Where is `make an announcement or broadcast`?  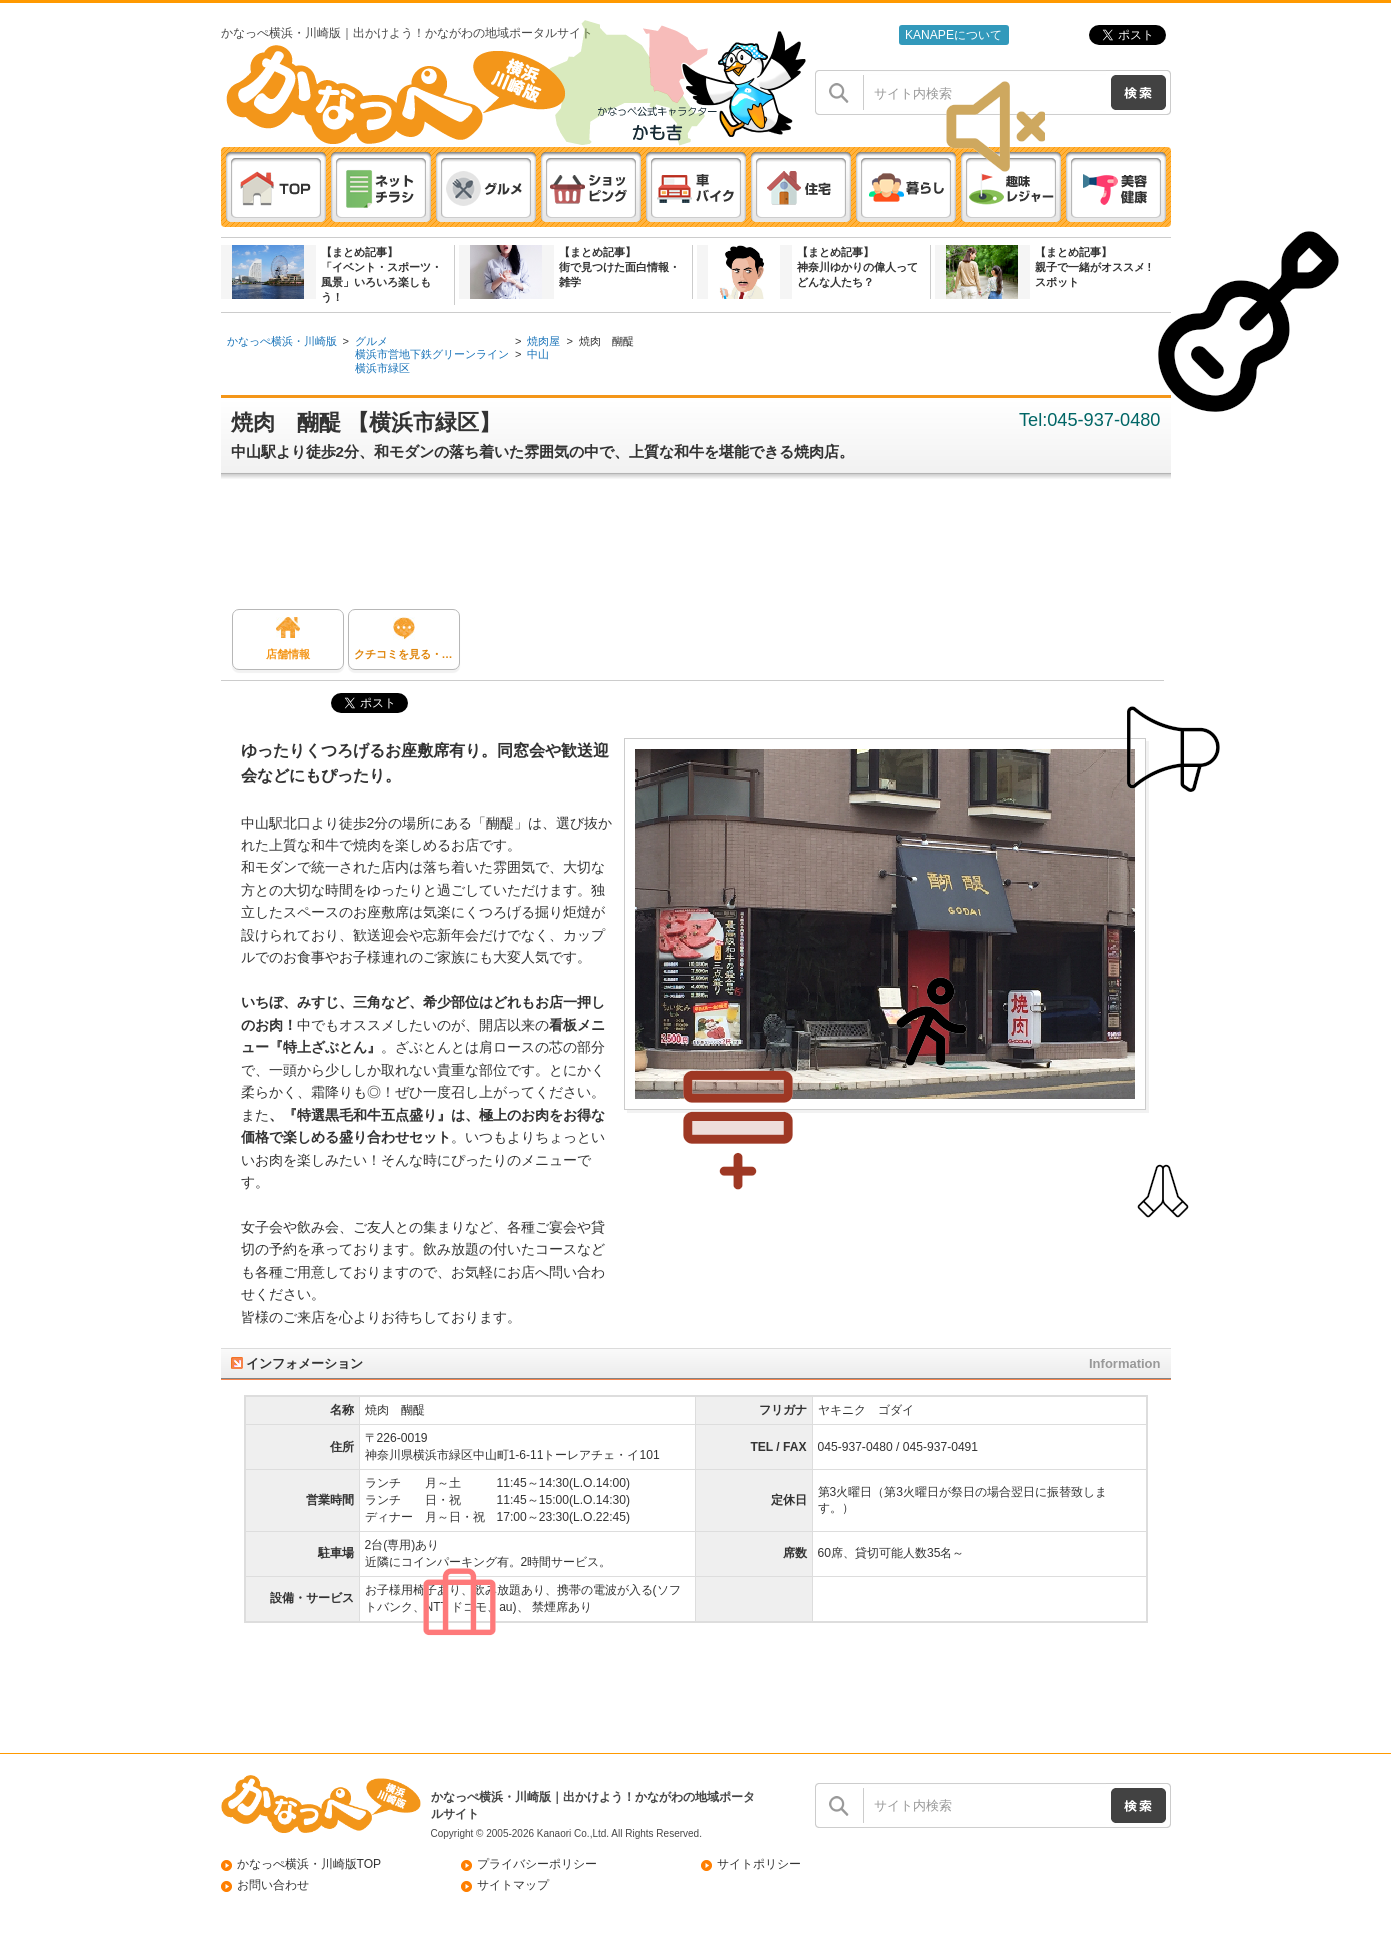 make an announcement or broadcast is located at coordinates (1168, 751).